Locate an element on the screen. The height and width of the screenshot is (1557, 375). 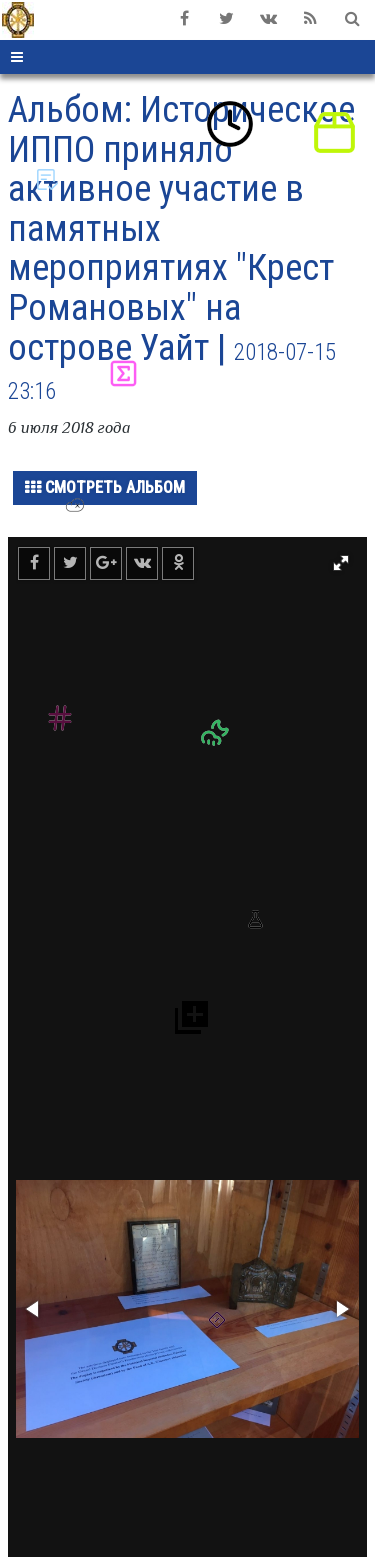
add or browse hashtags is located at coordinates (60, 718).